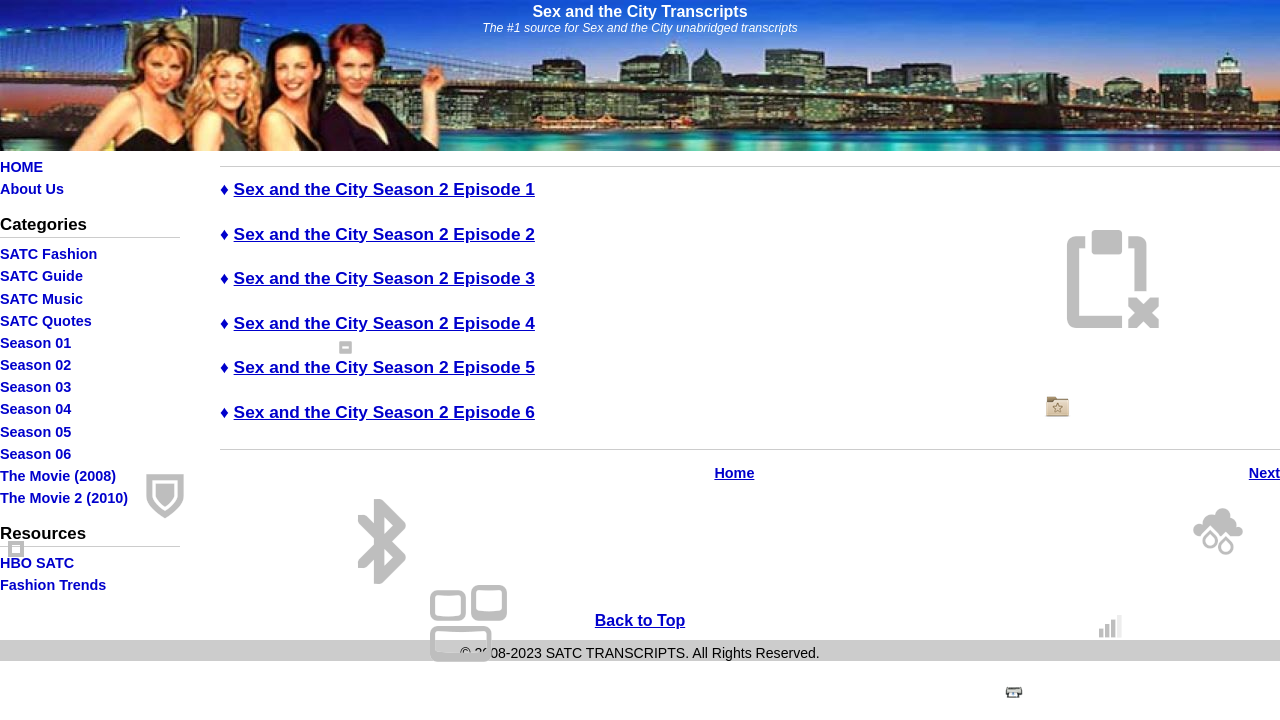 This screenshot has height=720, width=1280. I want to click on indicates good cellular signal strength, so click(1111, 627).